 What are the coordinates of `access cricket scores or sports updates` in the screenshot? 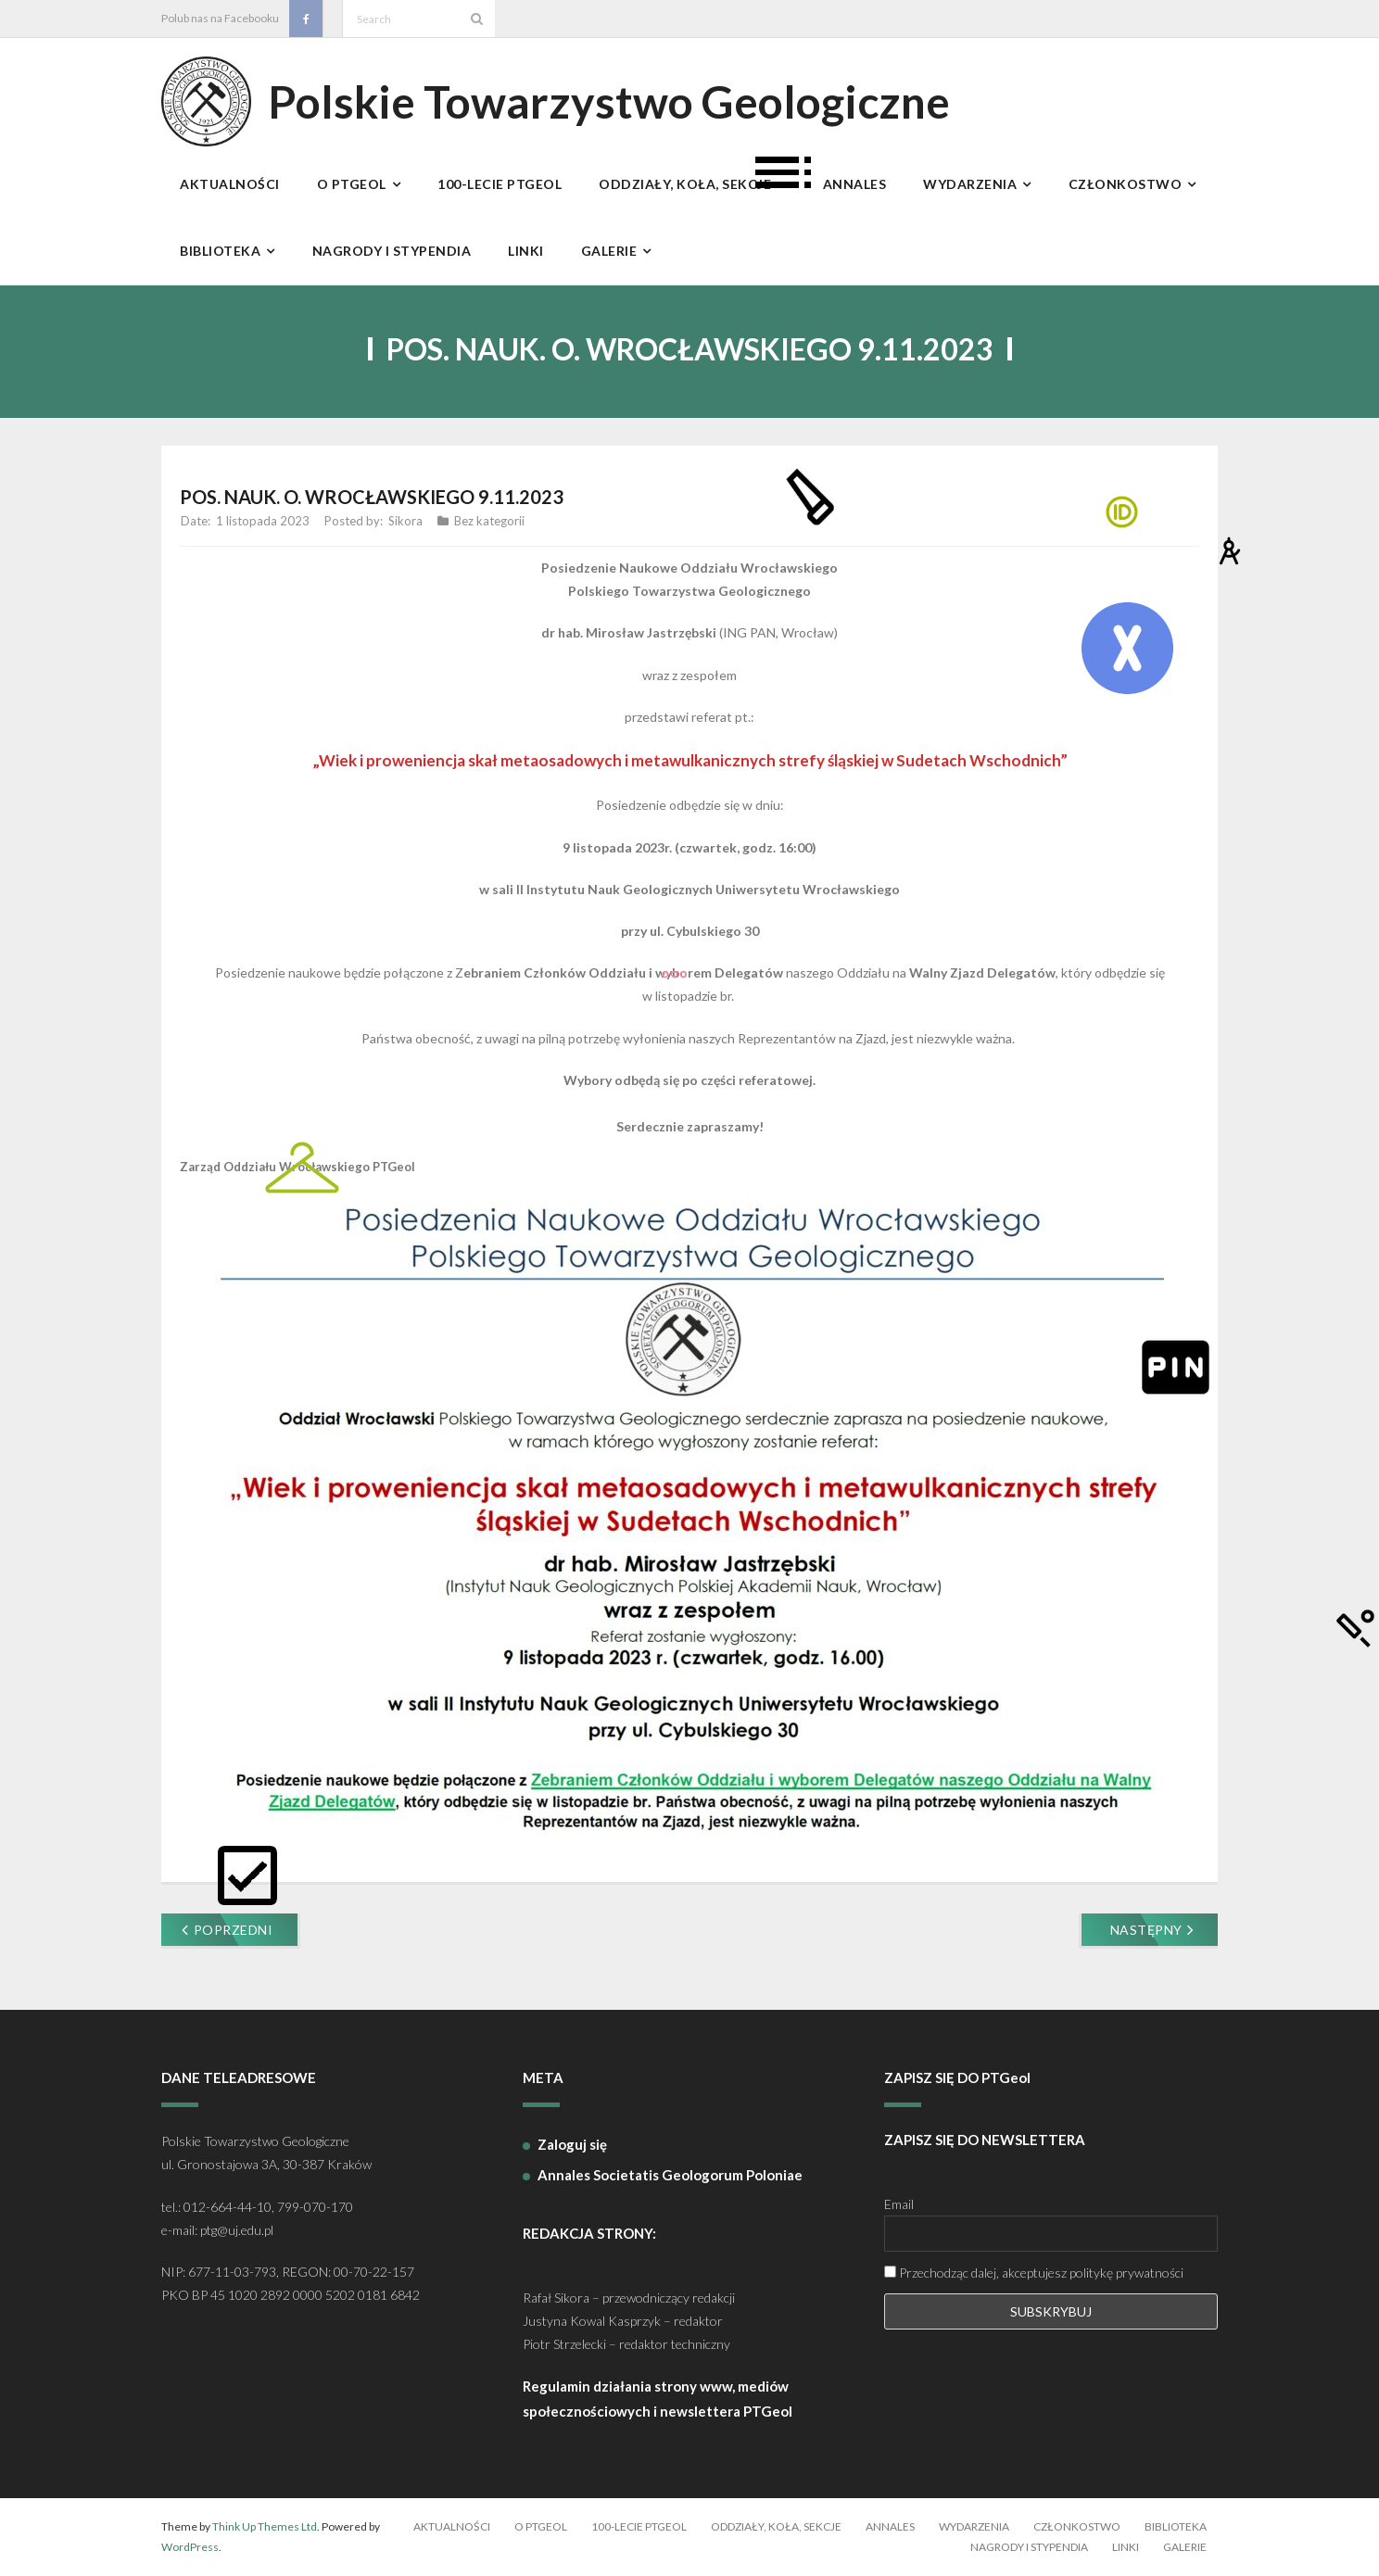 It's located at (1355, 1628).